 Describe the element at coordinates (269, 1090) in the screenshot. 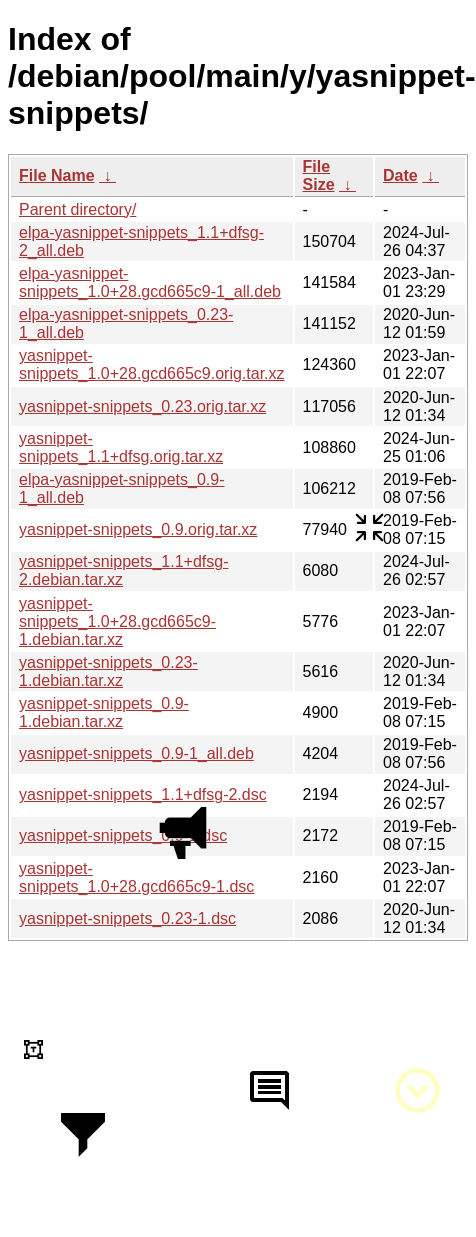

I see `add a comment or note` at that location.